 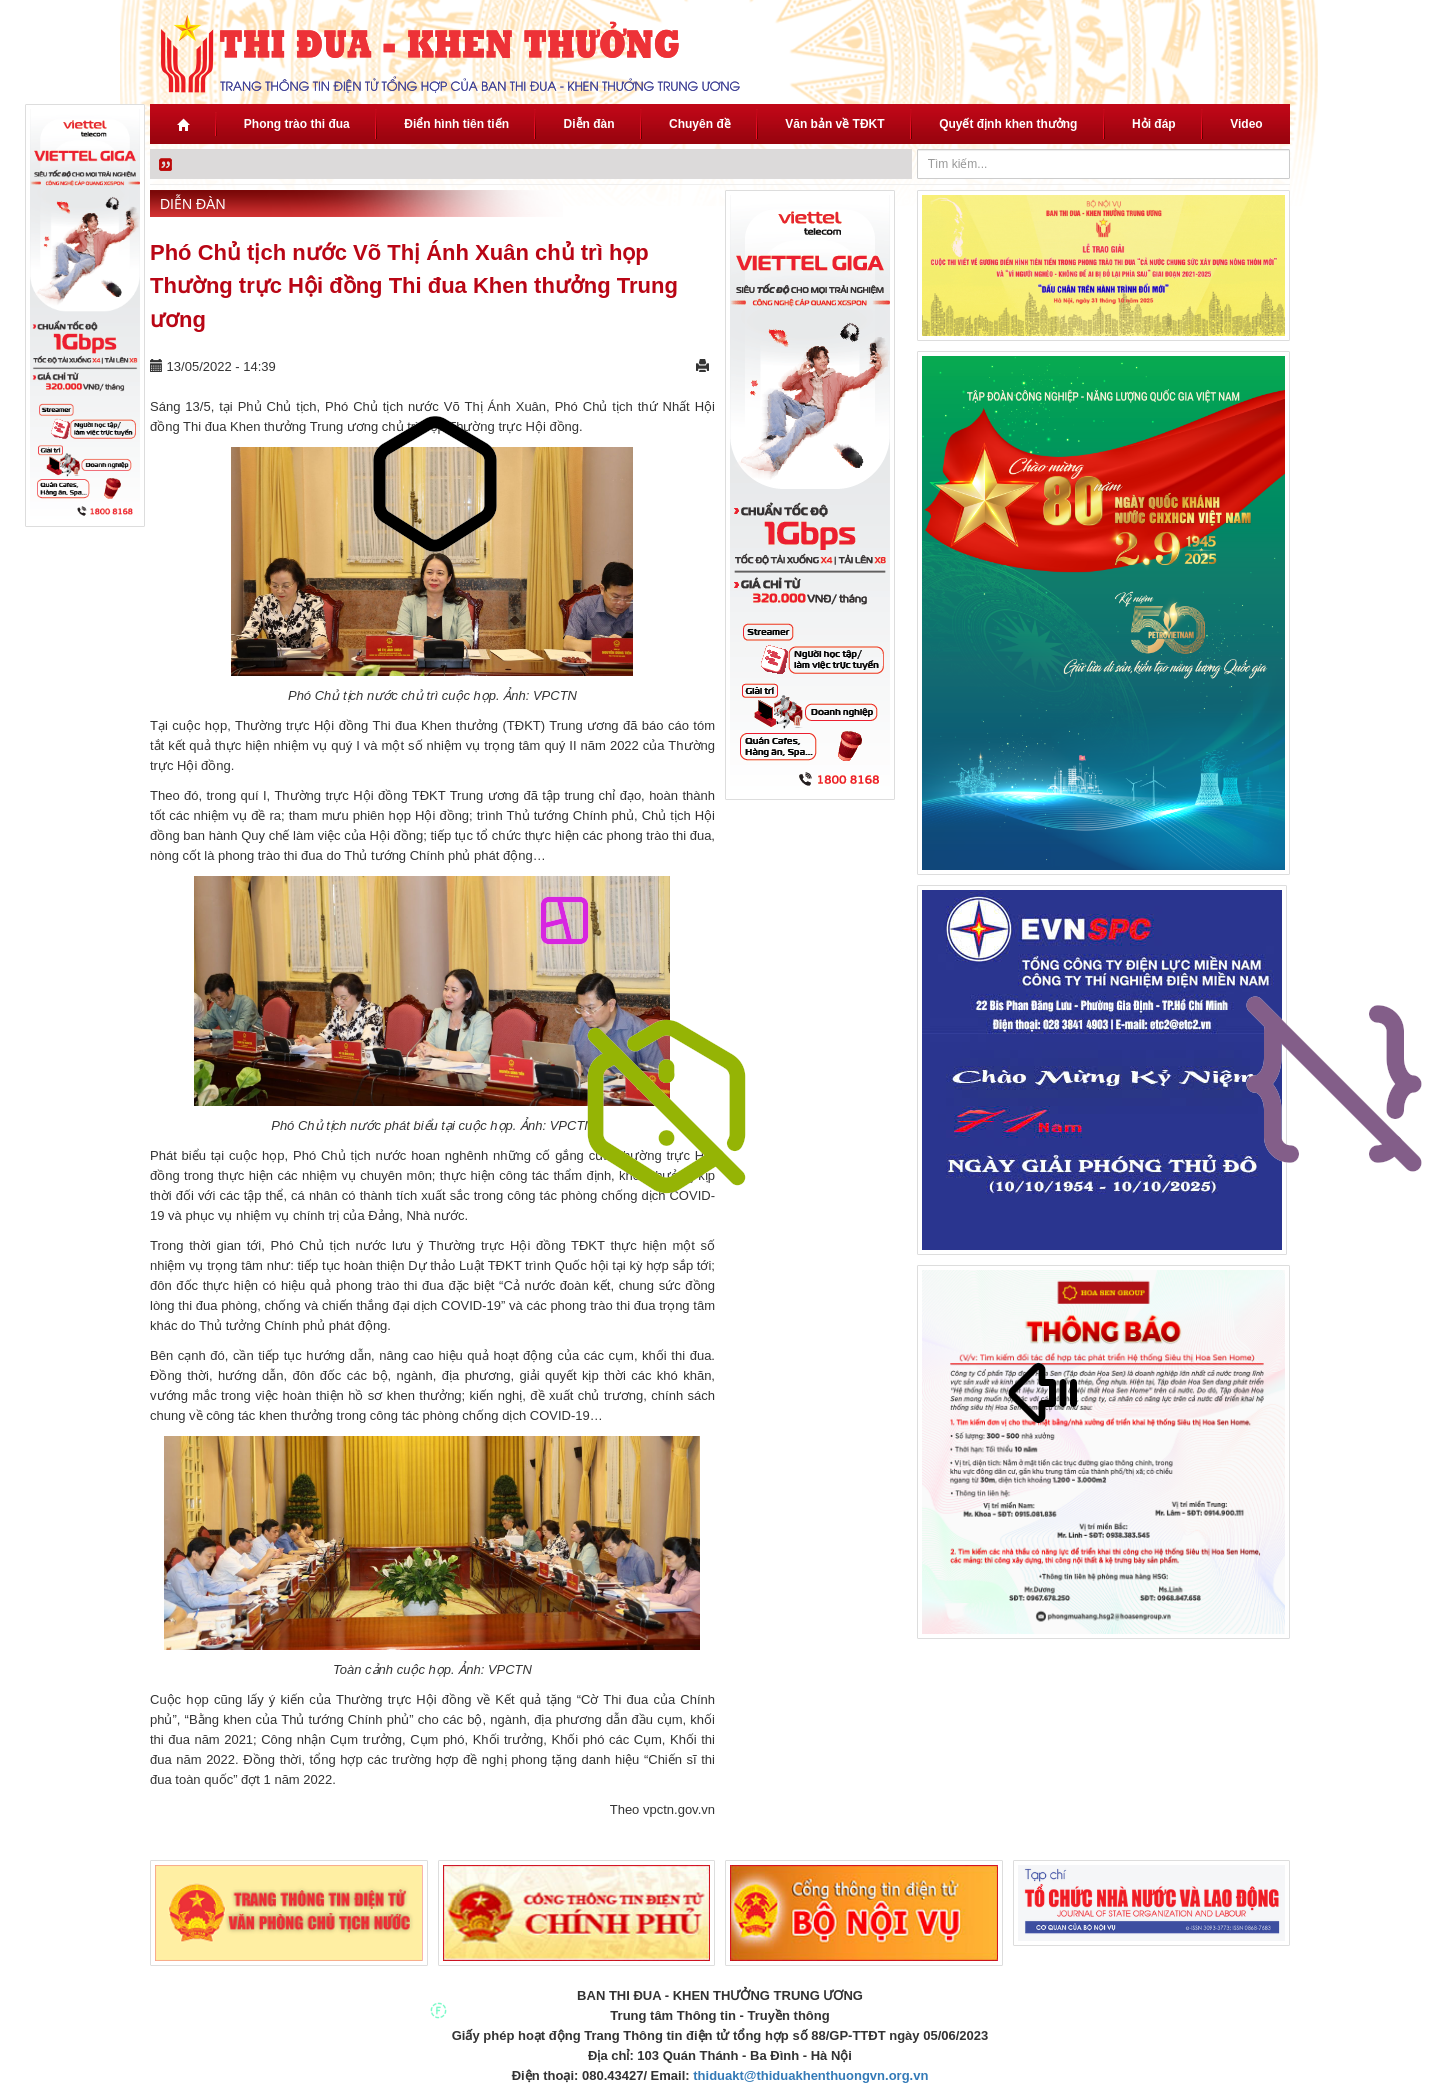 What do you see at coordinates (1042, 1393) in the screenshot?
I see `go back to previous content` at bounding box center [1042, 1393].